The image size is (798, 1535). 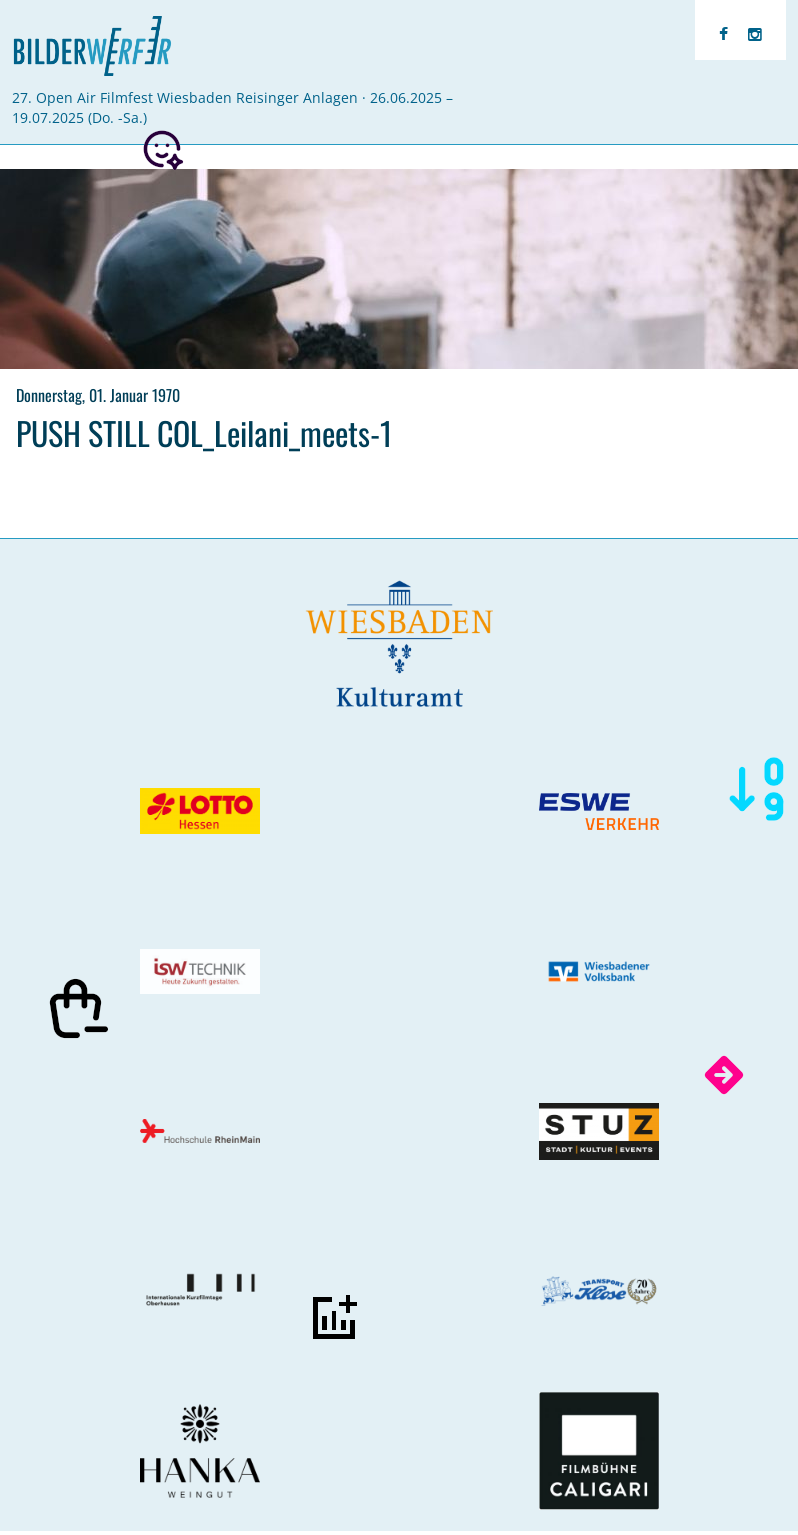 I want to click on add a reaction or emoji, so click(x=162, y=149).